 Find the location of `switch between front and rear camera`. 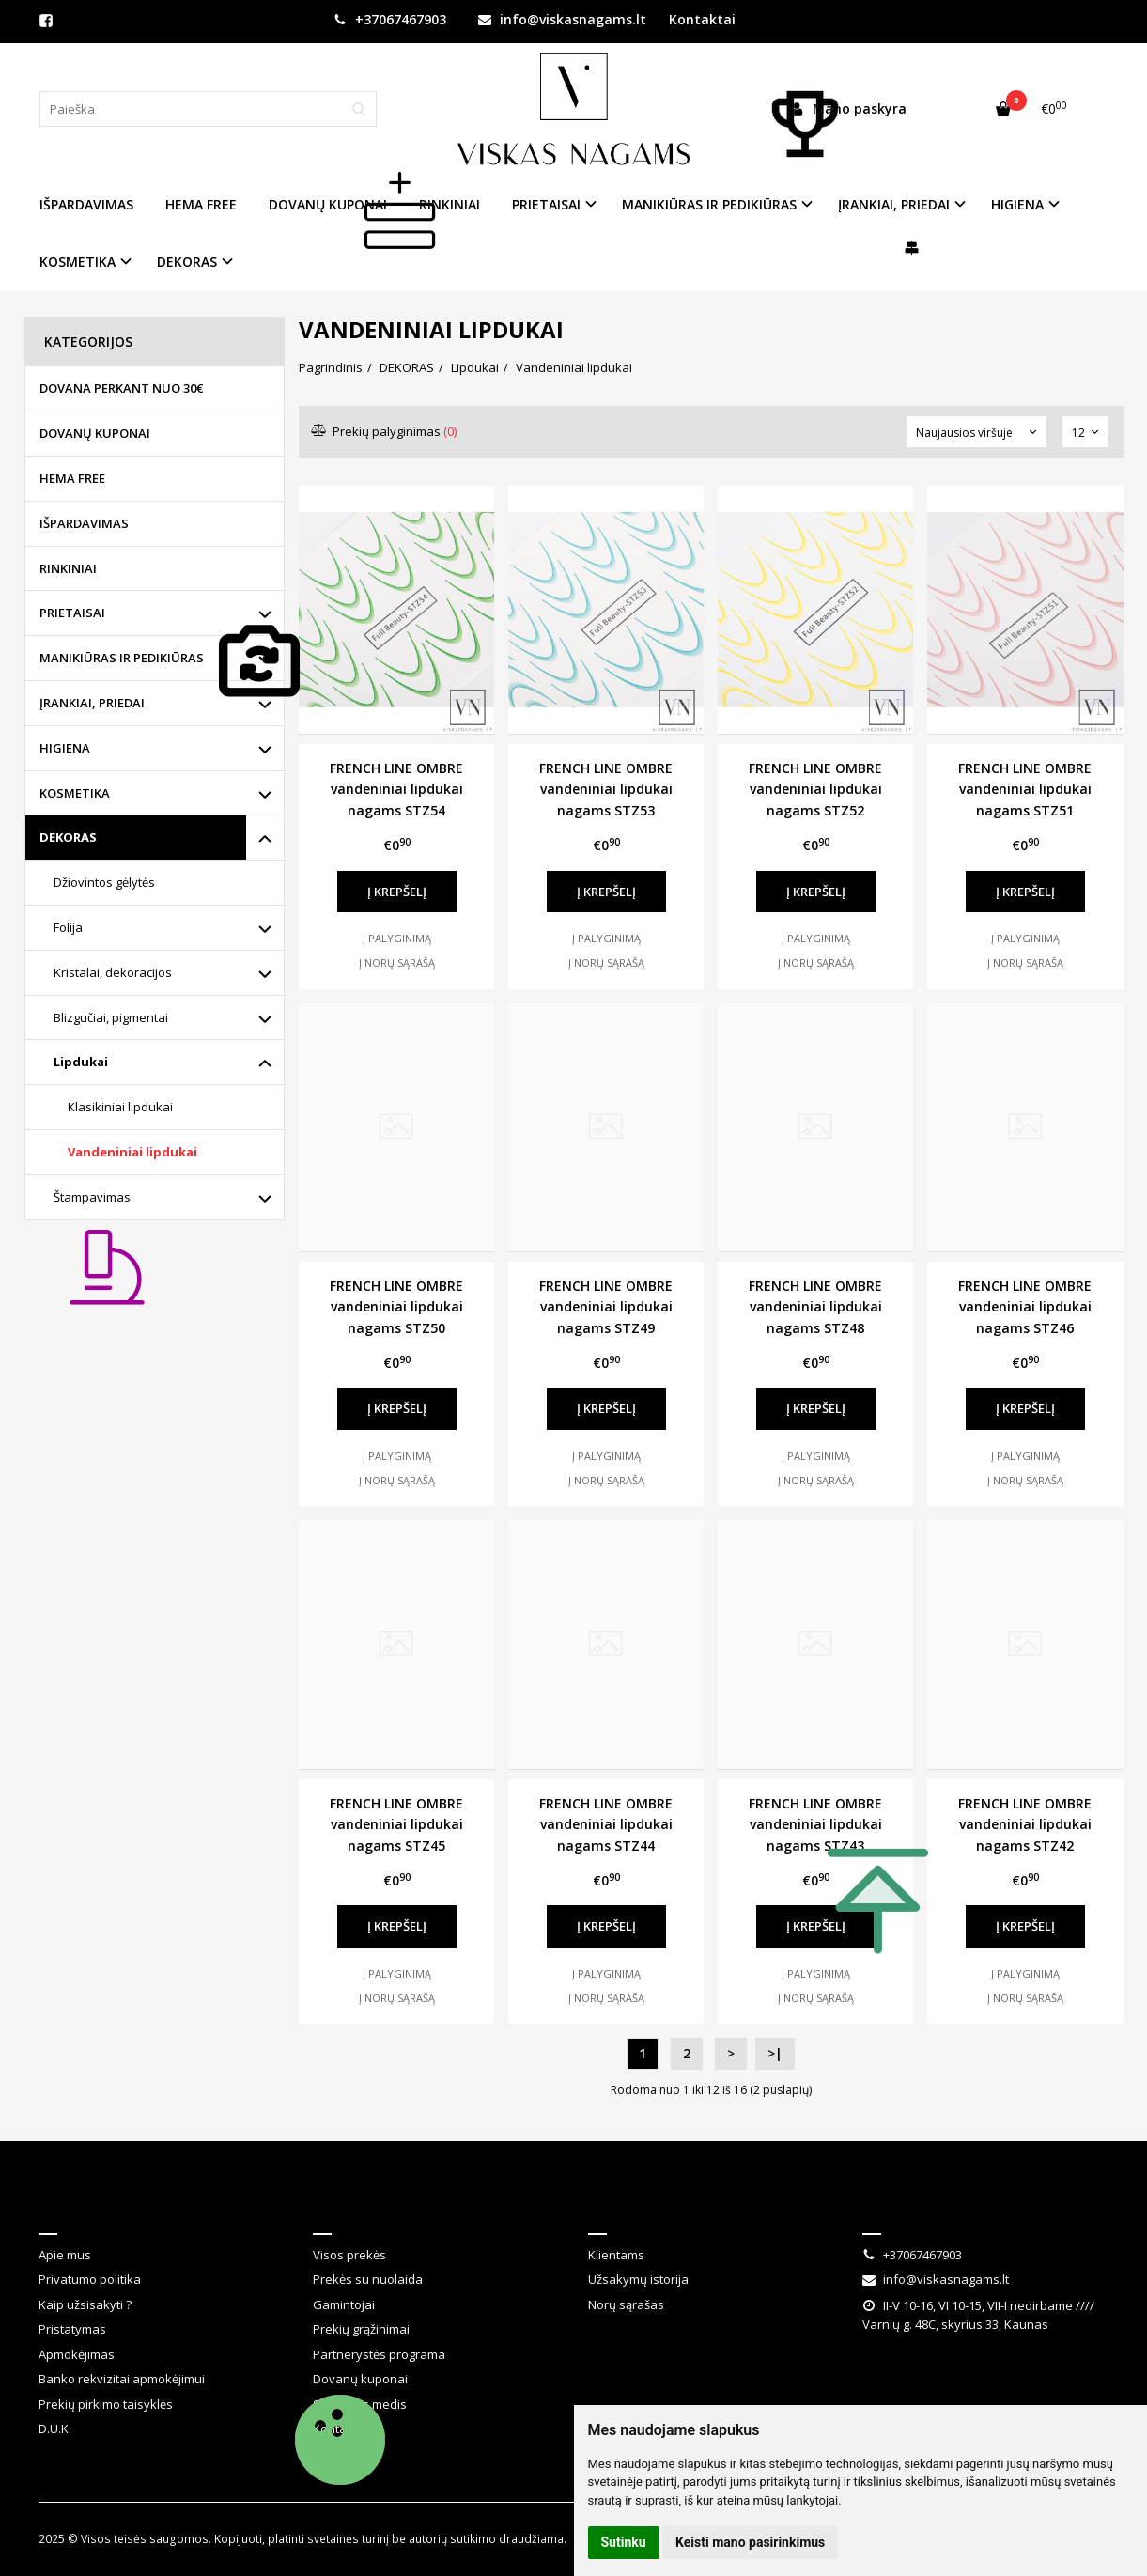

switch between front and rear camera is located at coordinates (259, 662).